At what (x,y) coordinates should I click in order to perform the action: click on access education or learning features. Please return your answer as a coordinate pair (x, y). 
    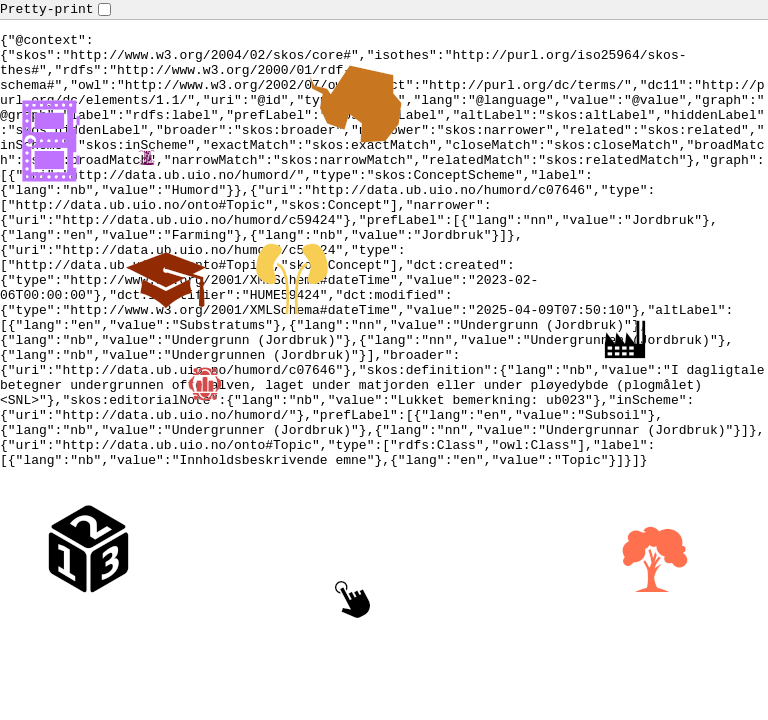
    Looking at the image, I should click on (166, 281).